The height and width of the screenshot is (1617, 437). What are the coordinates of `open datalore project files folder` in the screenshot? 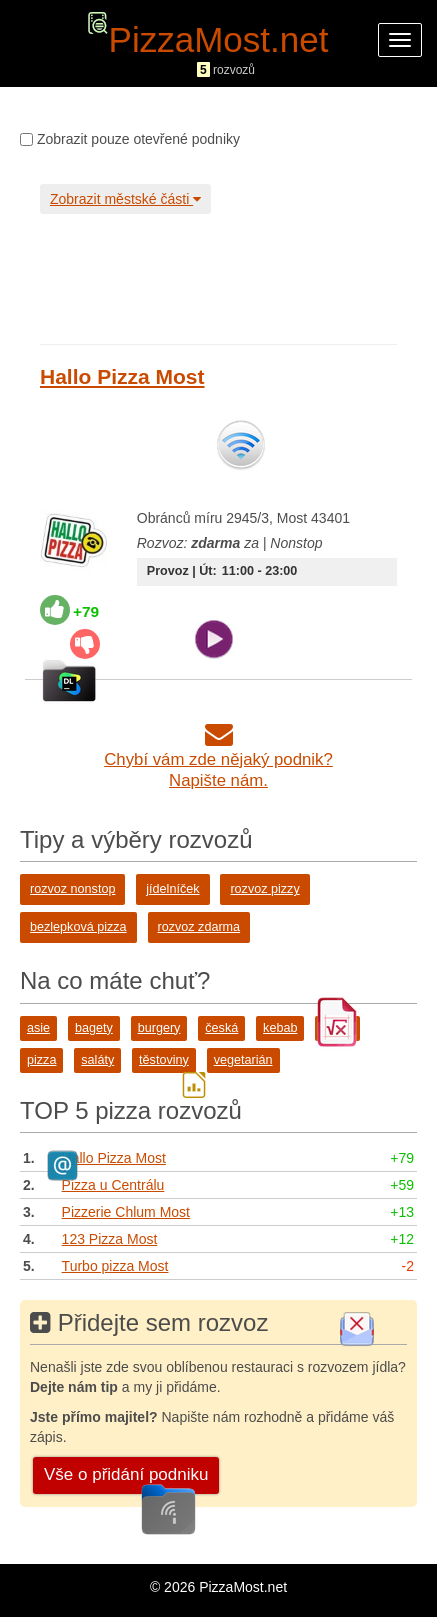 It's located at (69, 682).